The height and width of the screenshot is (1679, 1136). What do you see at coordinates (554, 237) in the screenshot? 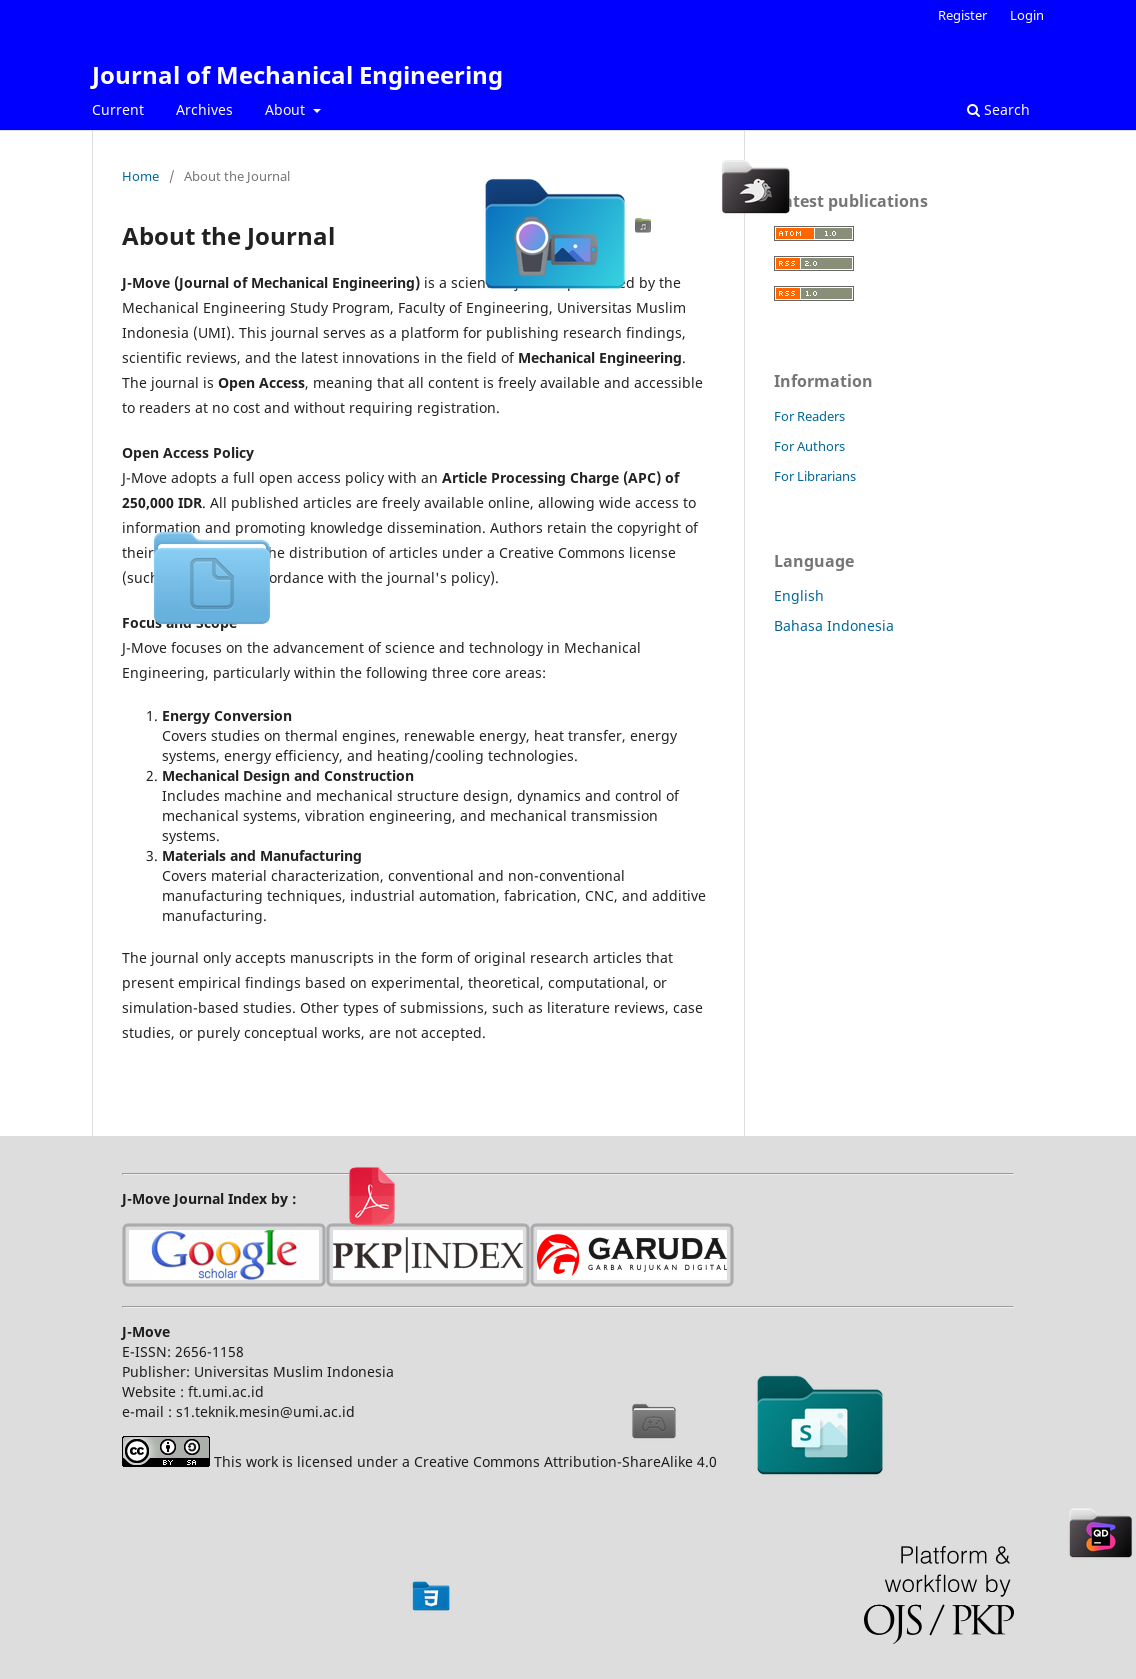
I see `open video recordings folder` at bounding box center [554, 237].